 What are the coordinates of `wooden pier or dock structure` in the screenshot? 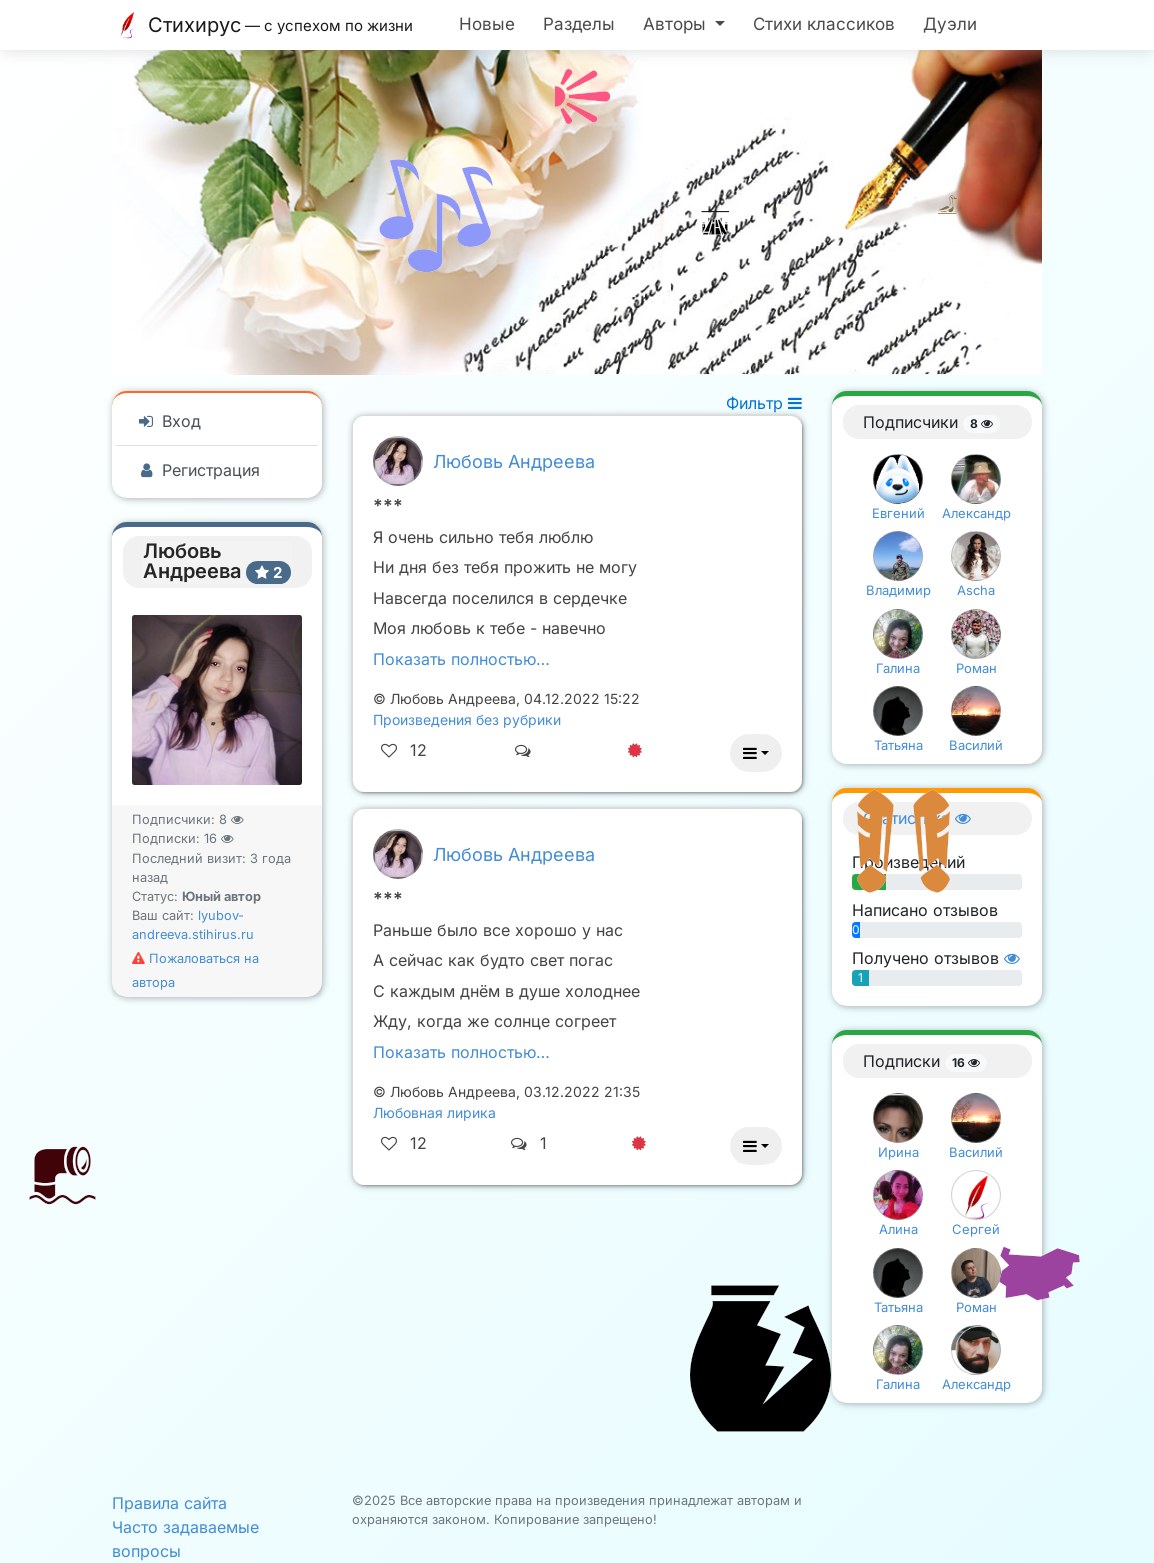 It's located at (715, 221).